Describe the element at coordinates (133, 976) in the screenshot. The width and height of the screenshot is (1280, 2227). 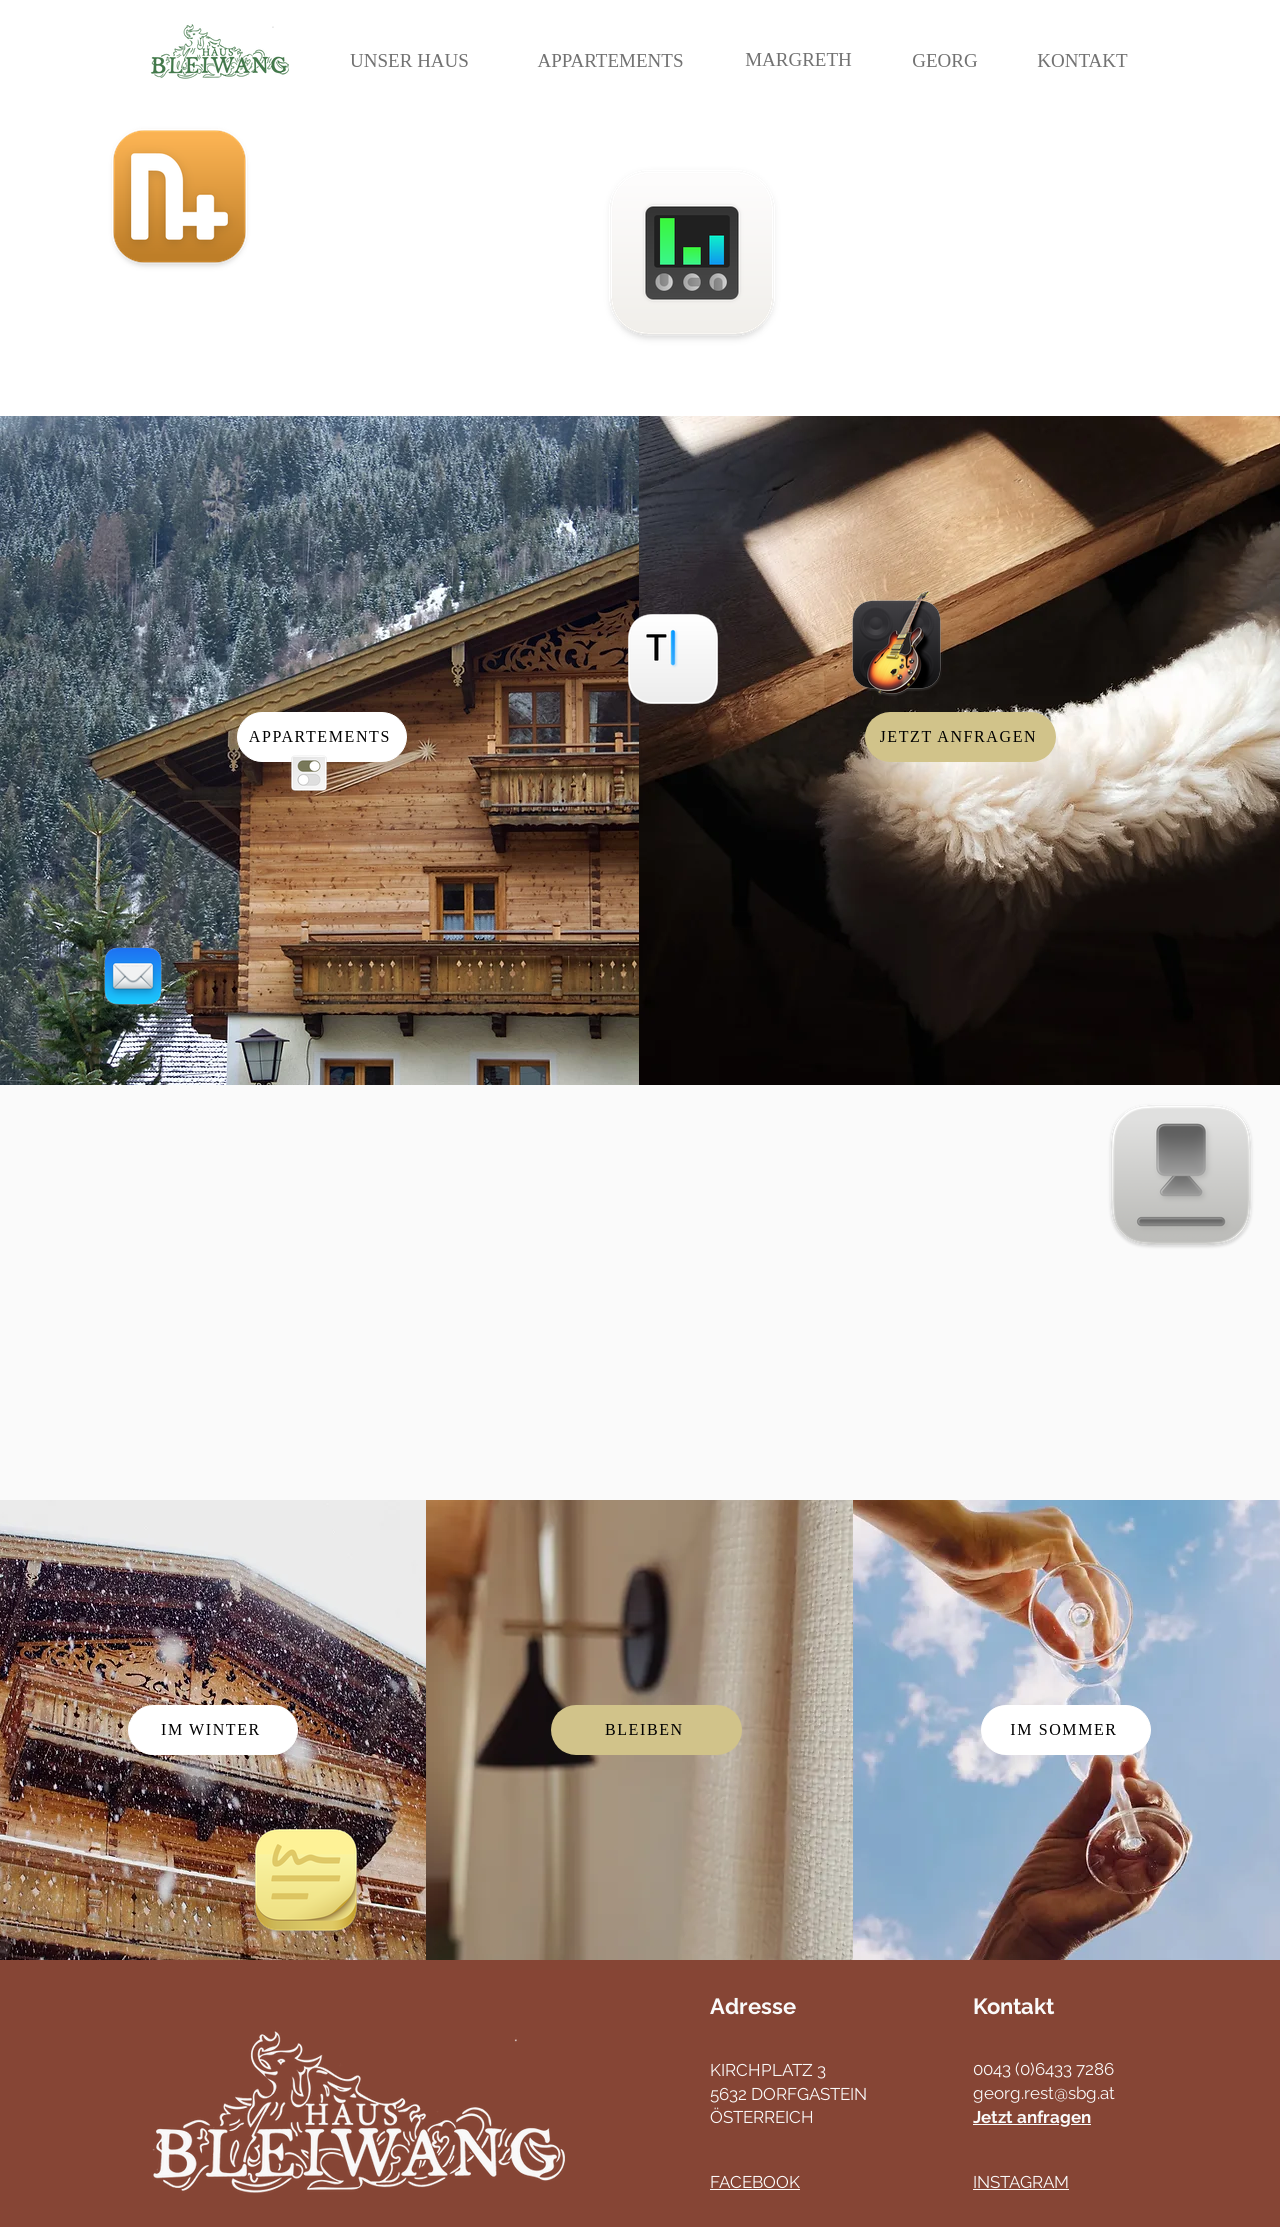
I see `open the Mail app` at that location.